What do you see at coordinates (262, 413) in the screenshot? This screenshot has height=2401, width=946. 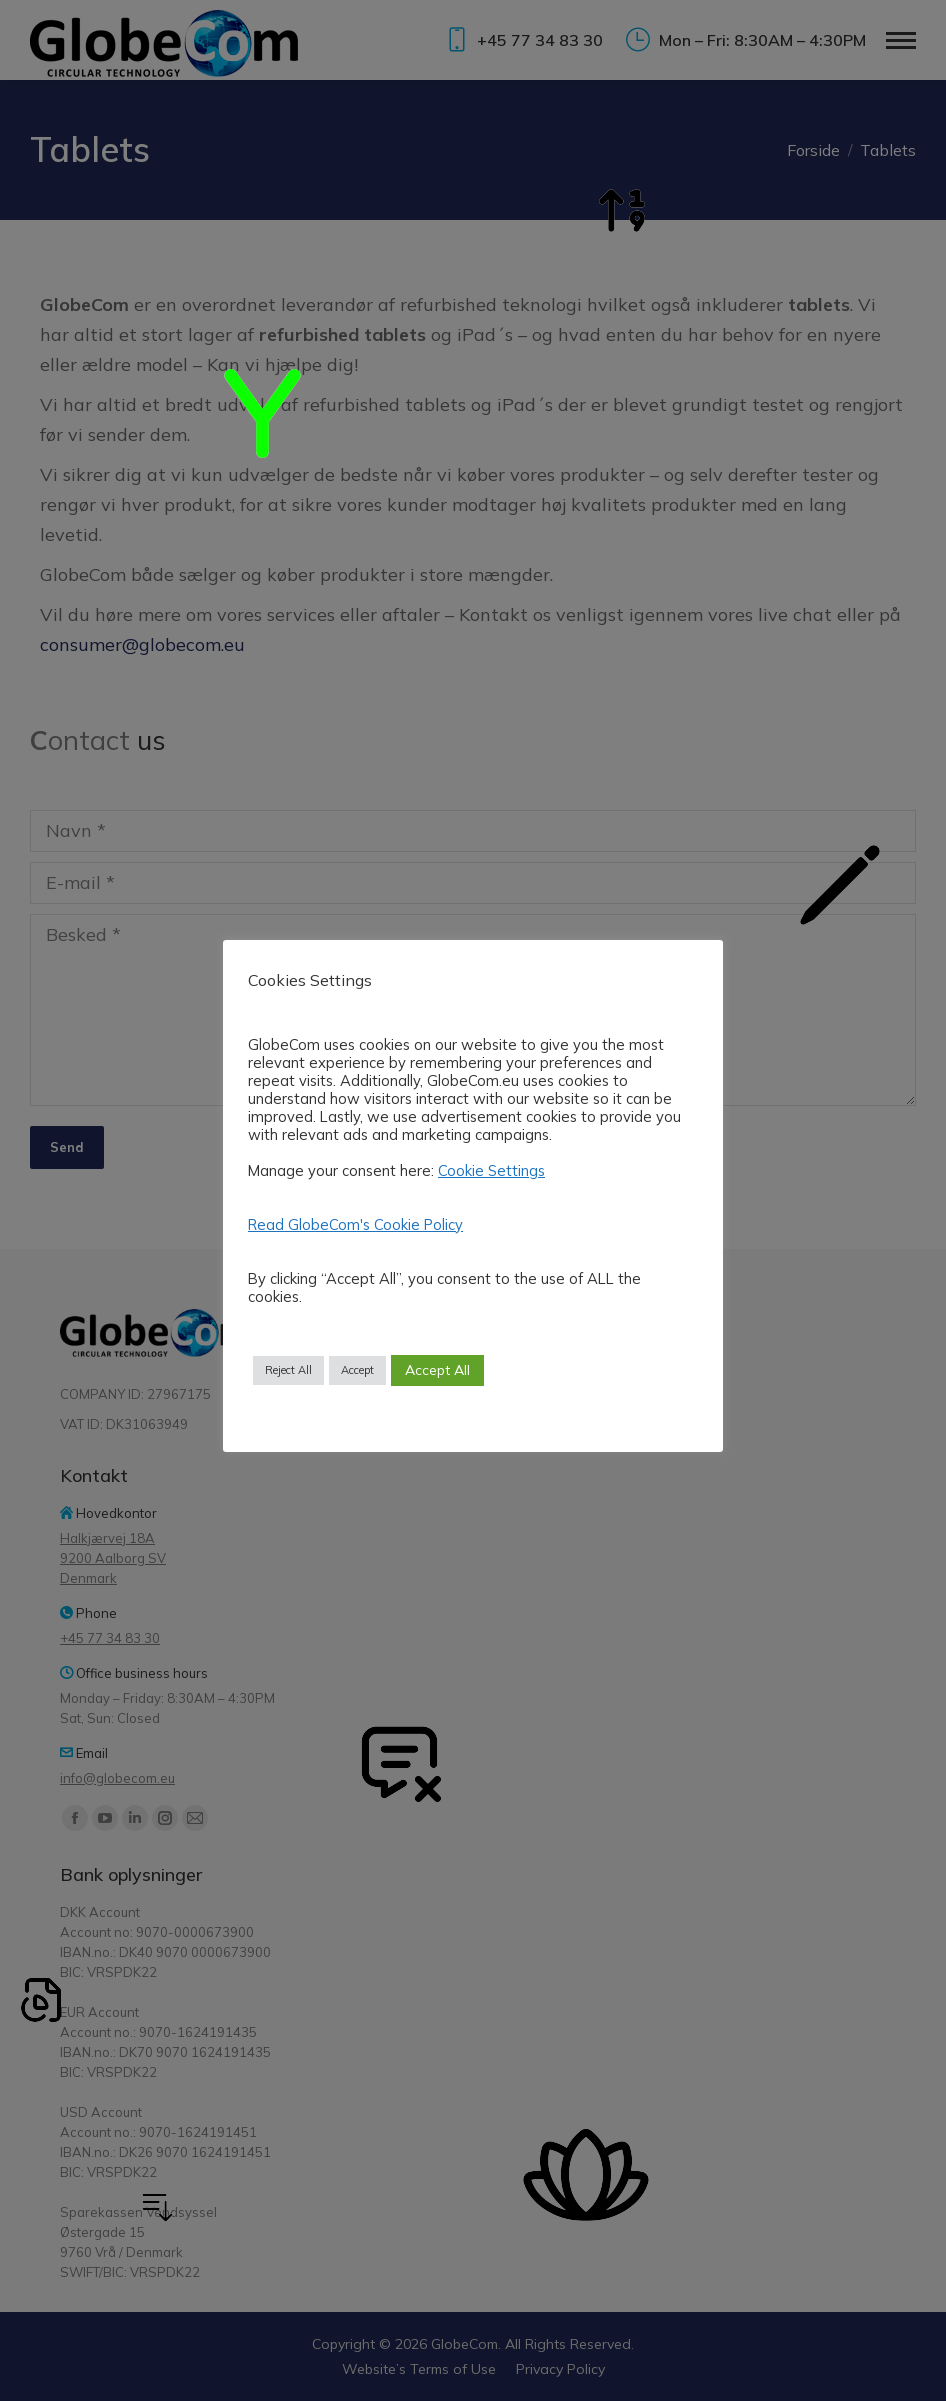 I see `represents the letter Y in text or labeling` at bounding box center [262, 413].